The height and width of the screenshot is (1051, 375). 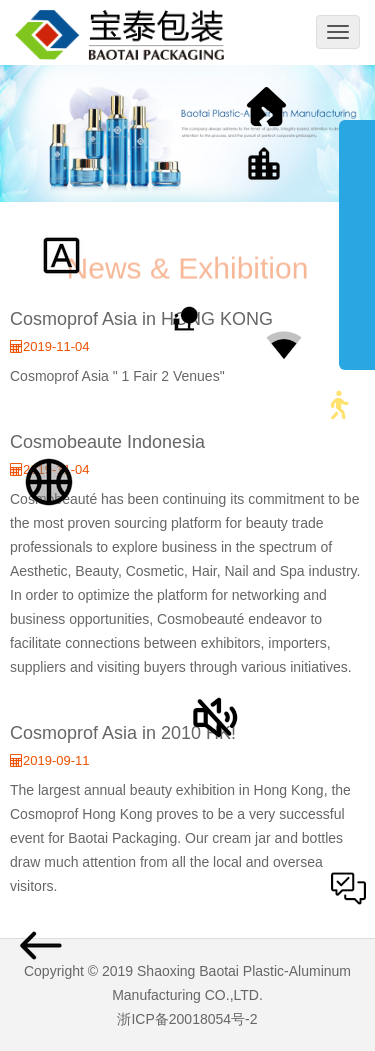 I want to click on indicates moderate wifi signal strength, so click(x=284, y=345).